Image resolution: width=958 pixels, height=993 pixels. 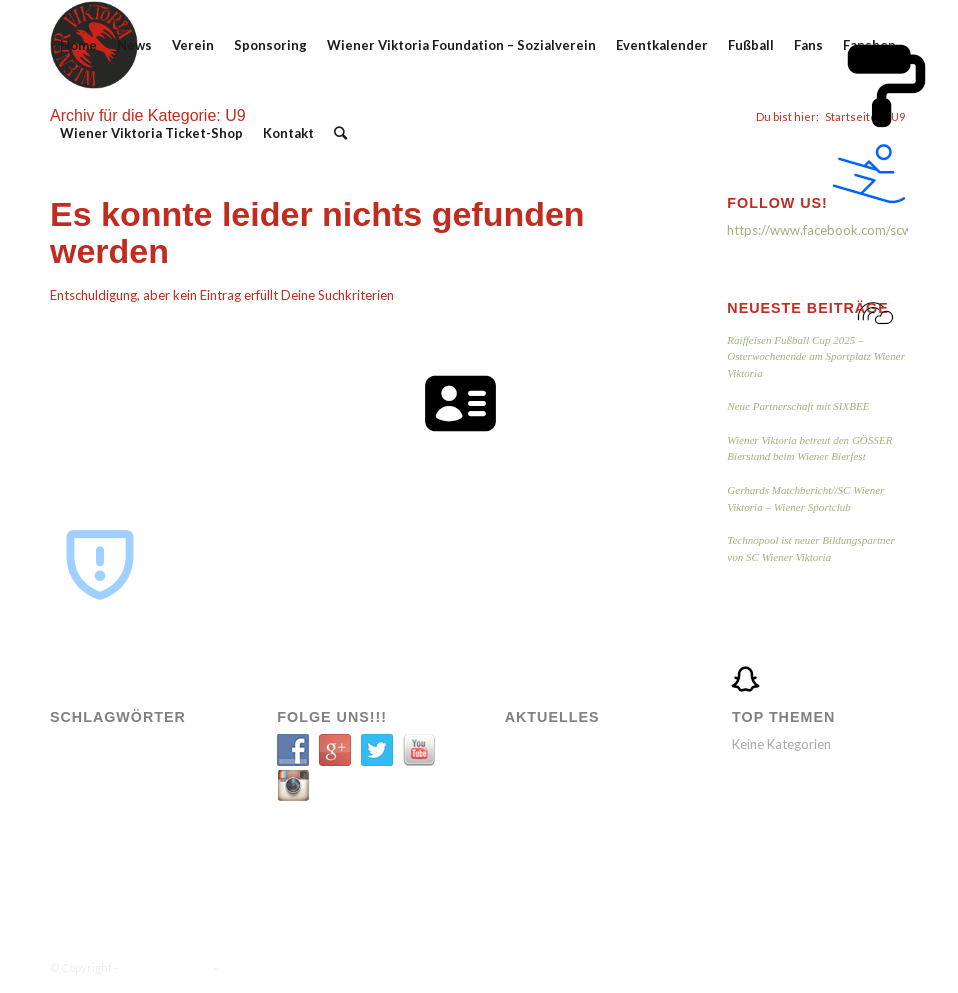 I want to click on access ski resort or winter sports information, so click(x=869, y=175).